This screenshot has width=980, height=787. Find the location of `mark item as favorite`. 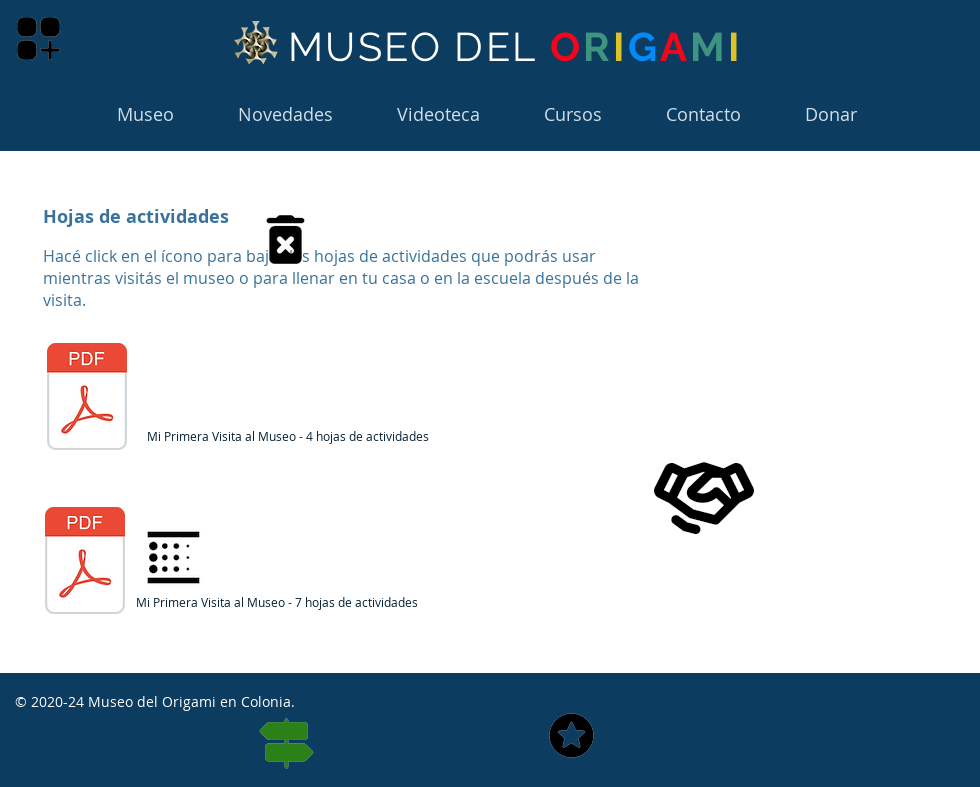

mark item as favorite is located at coordinates (571, 735).